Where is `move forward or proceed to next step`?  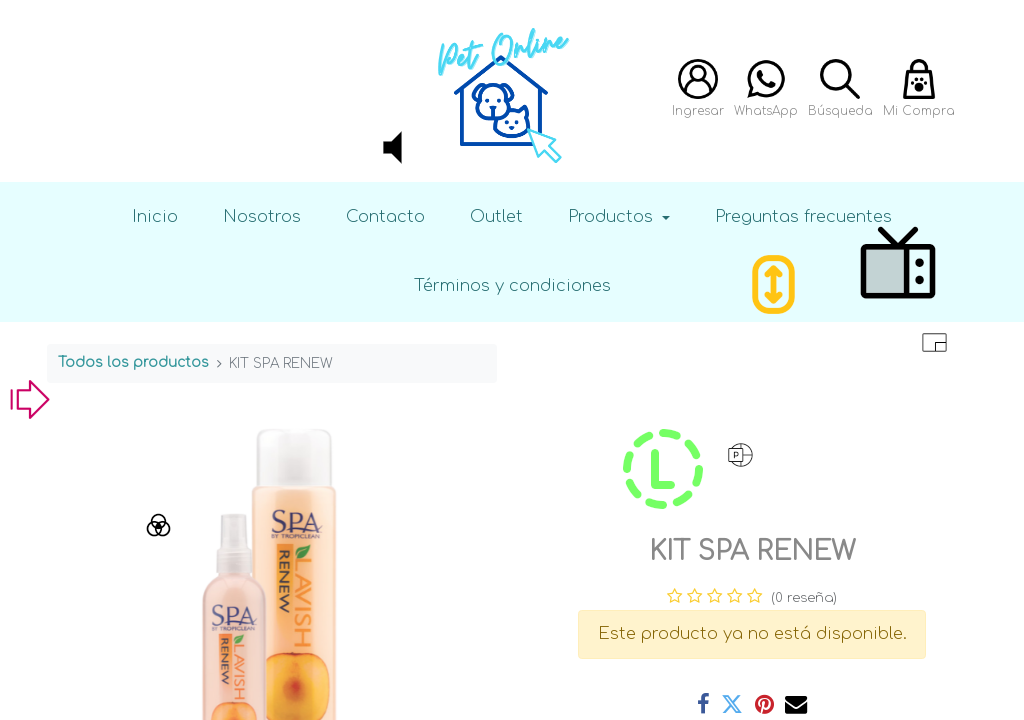
move forward or proceed to next step is located at coordinates (28, 399).